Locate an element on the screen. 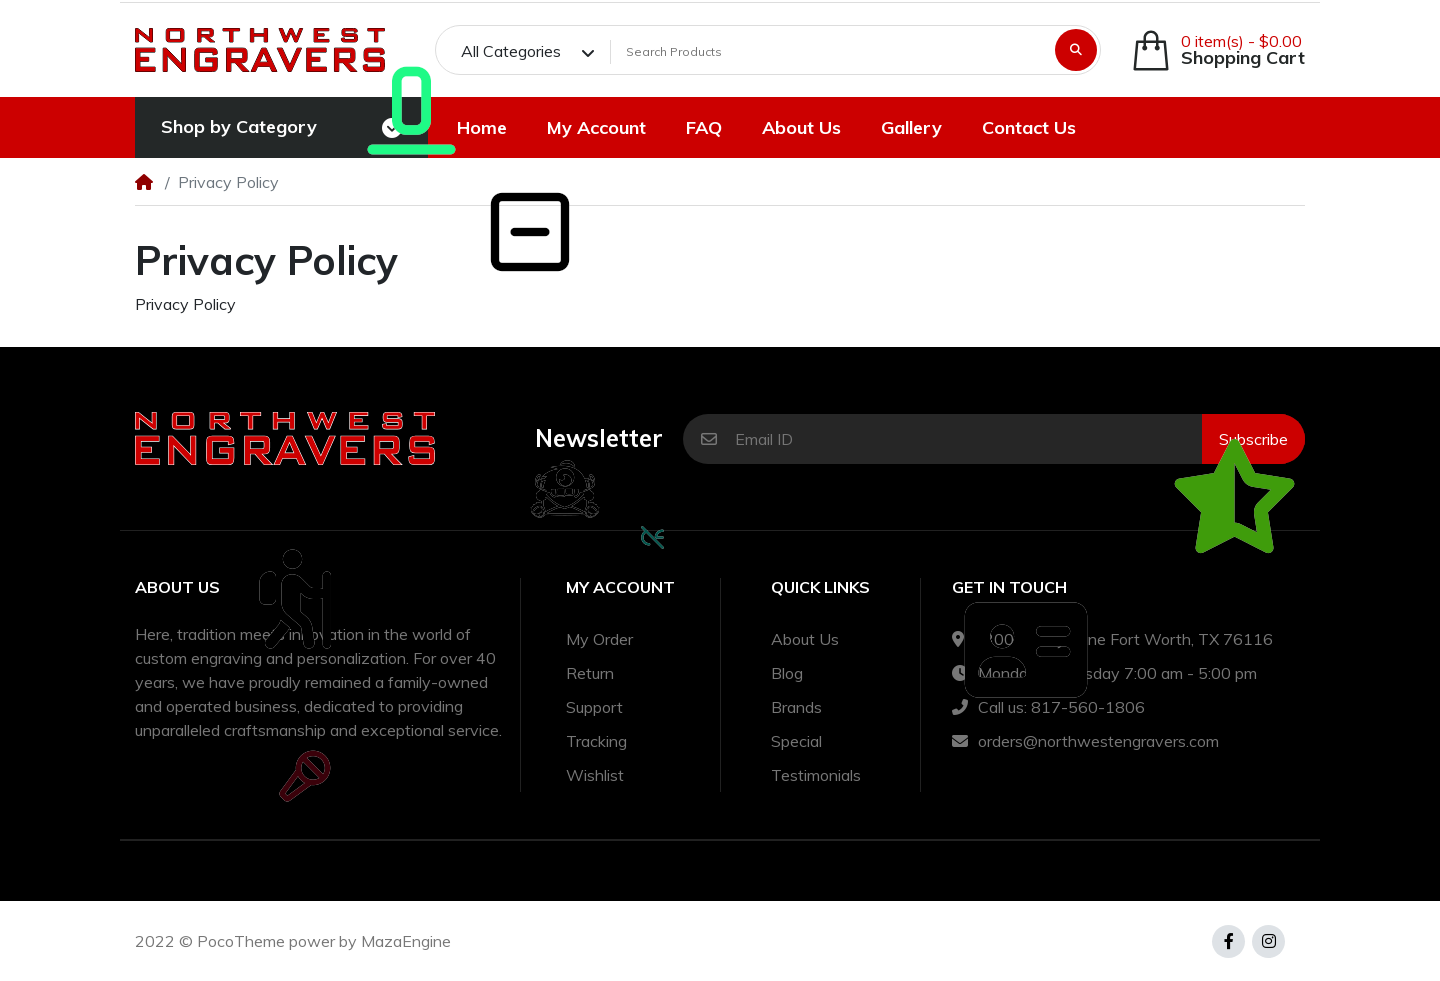 Image resolution: width=1440 pixels, height=981 pixels. optinmonster logo is located at coordinates (565, 489).